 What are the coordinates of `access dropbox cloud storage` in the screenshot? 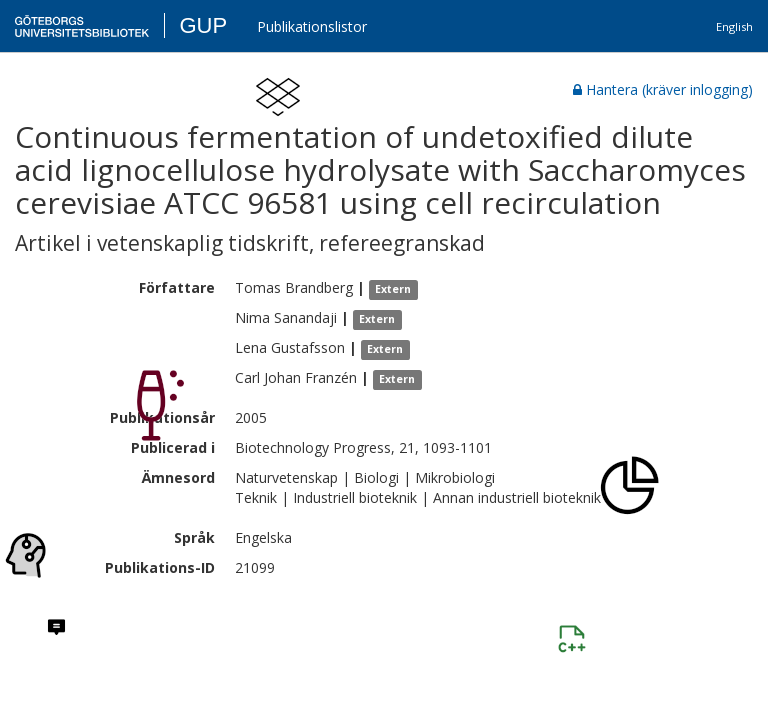 It's located at (278, 95).